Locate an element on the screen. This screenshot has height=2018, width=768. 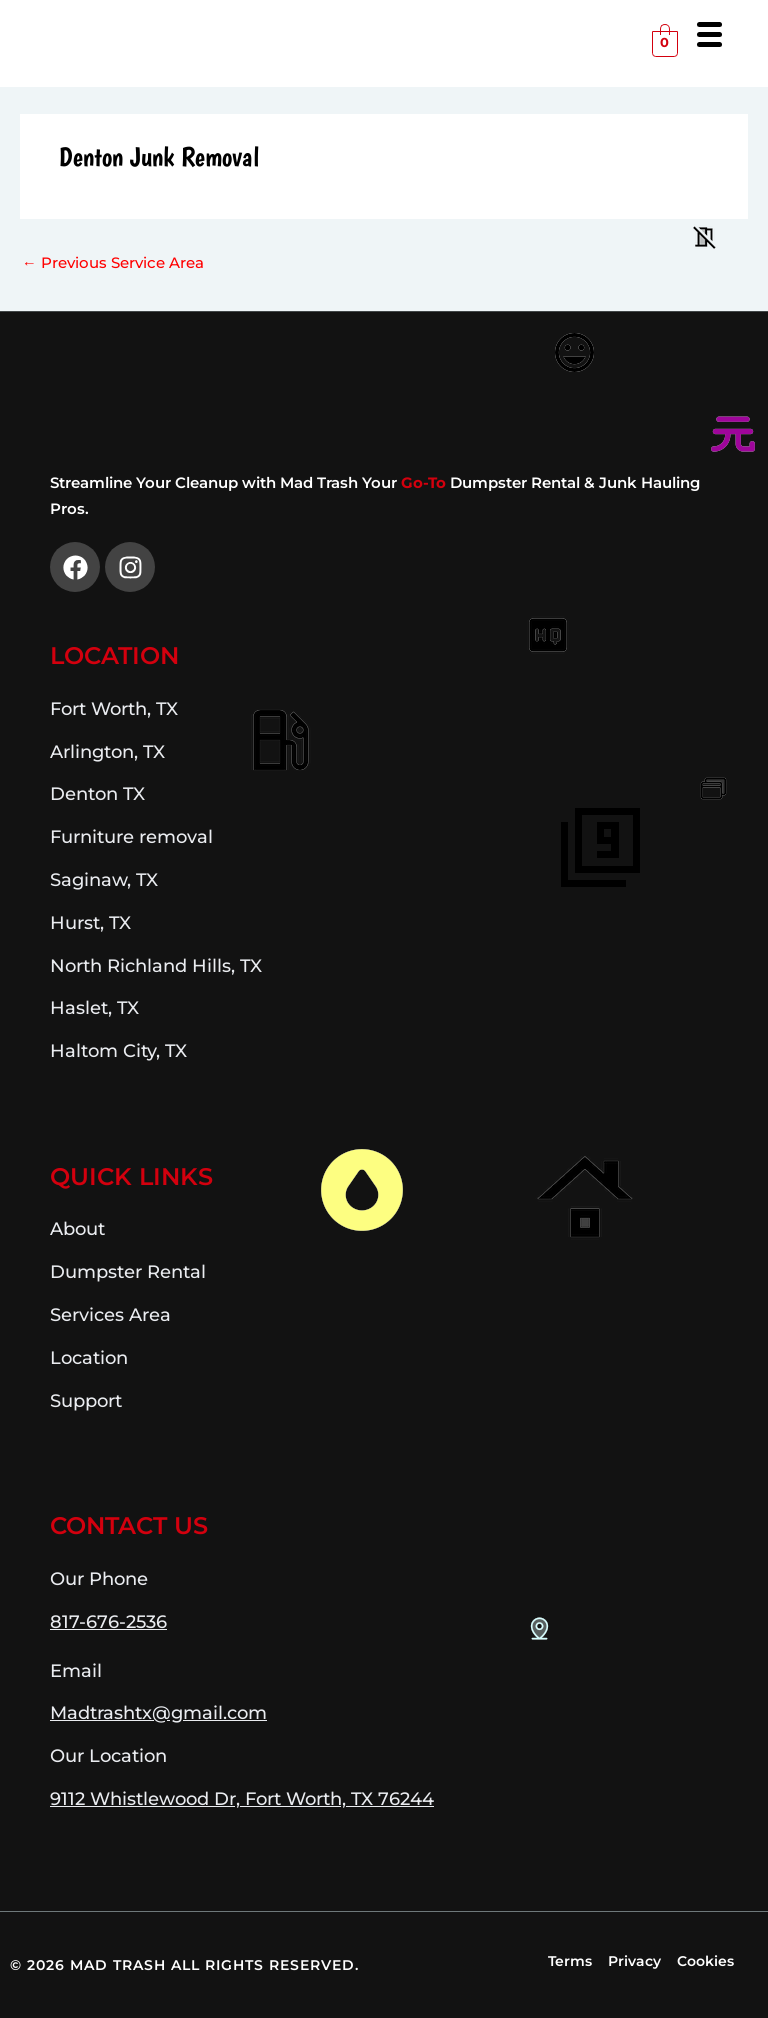
adjust color or ink settings is located at coordinates (362, 1190).